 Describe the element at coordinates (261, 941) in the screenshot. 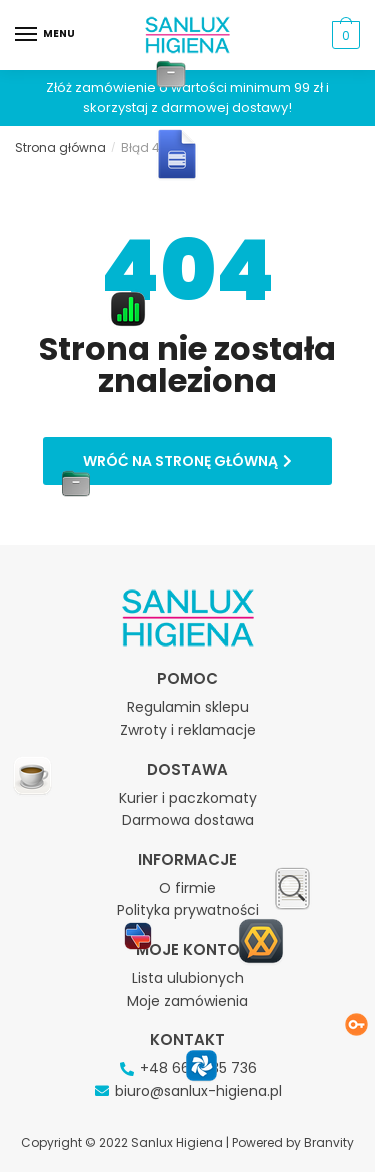

I see `open hexchat irc client` at that location.